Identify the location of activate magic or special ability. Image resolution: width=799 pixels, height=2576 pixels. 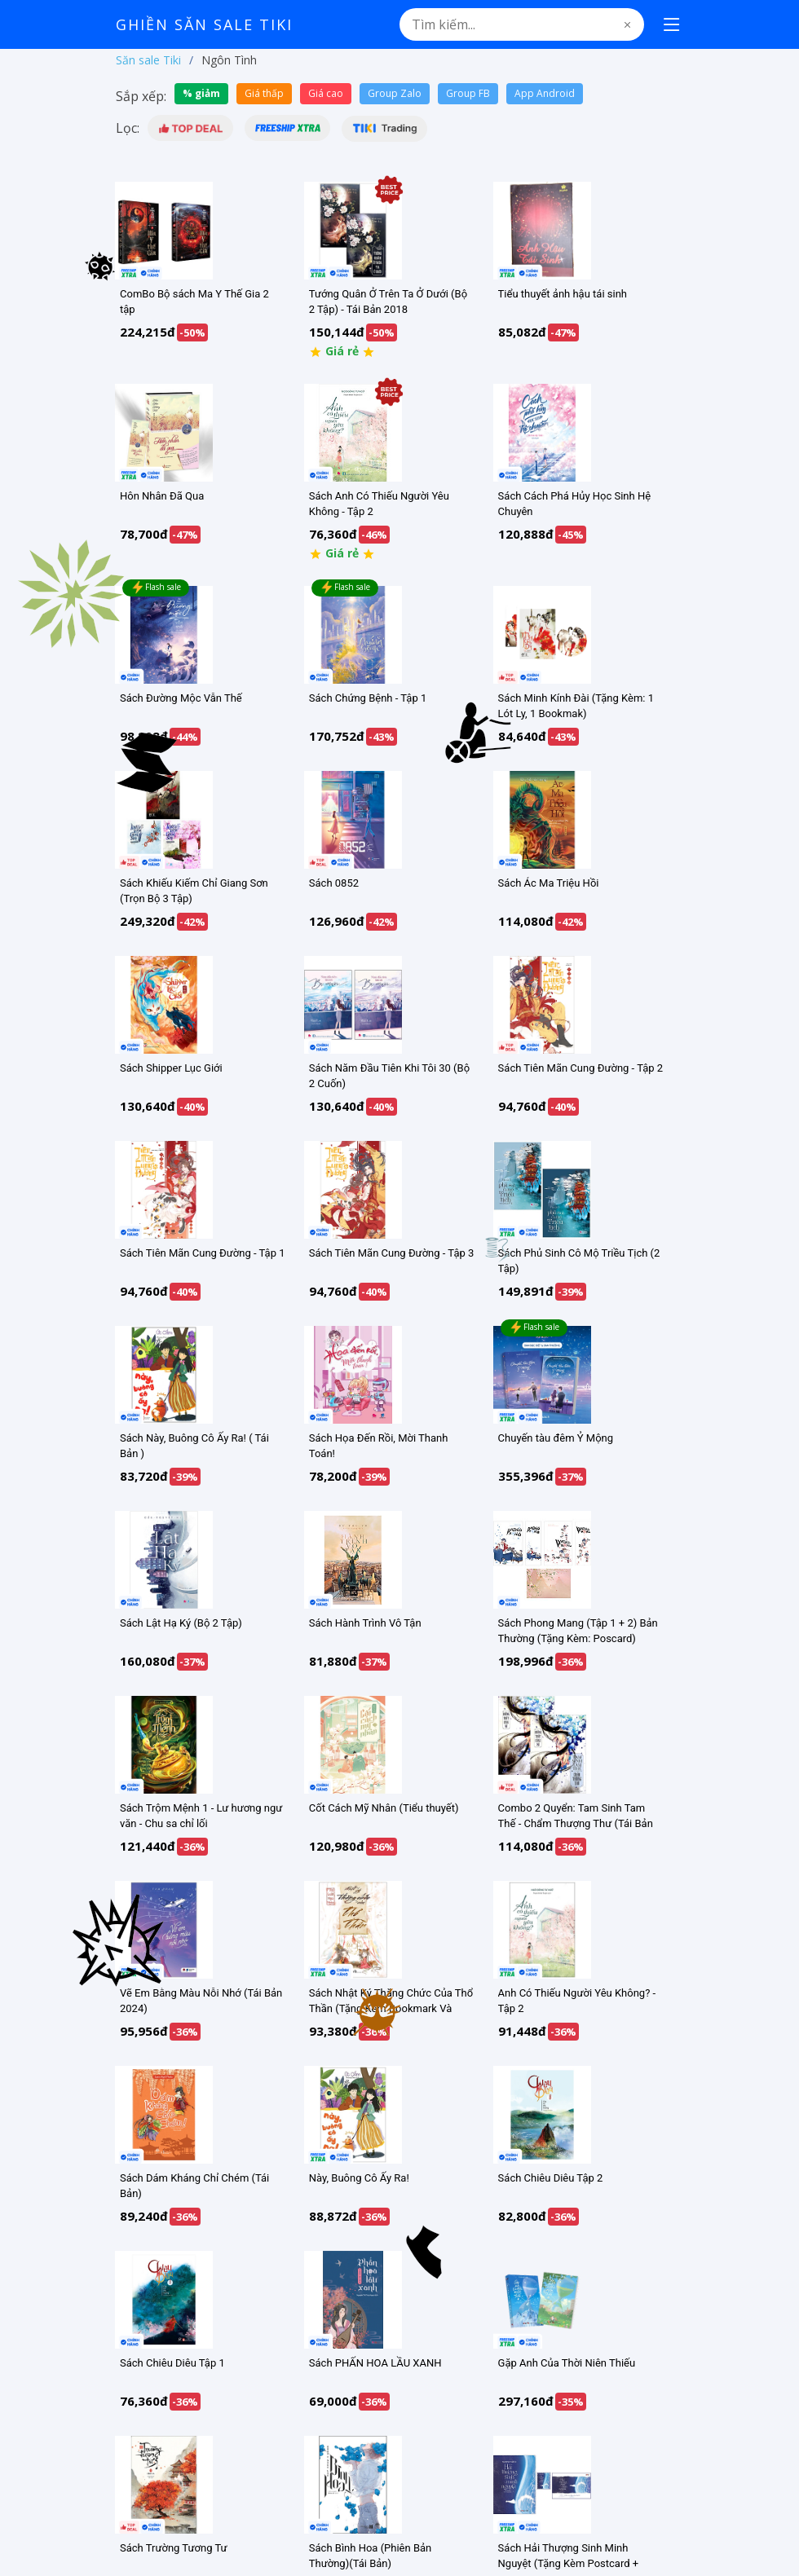
(377, 2012).